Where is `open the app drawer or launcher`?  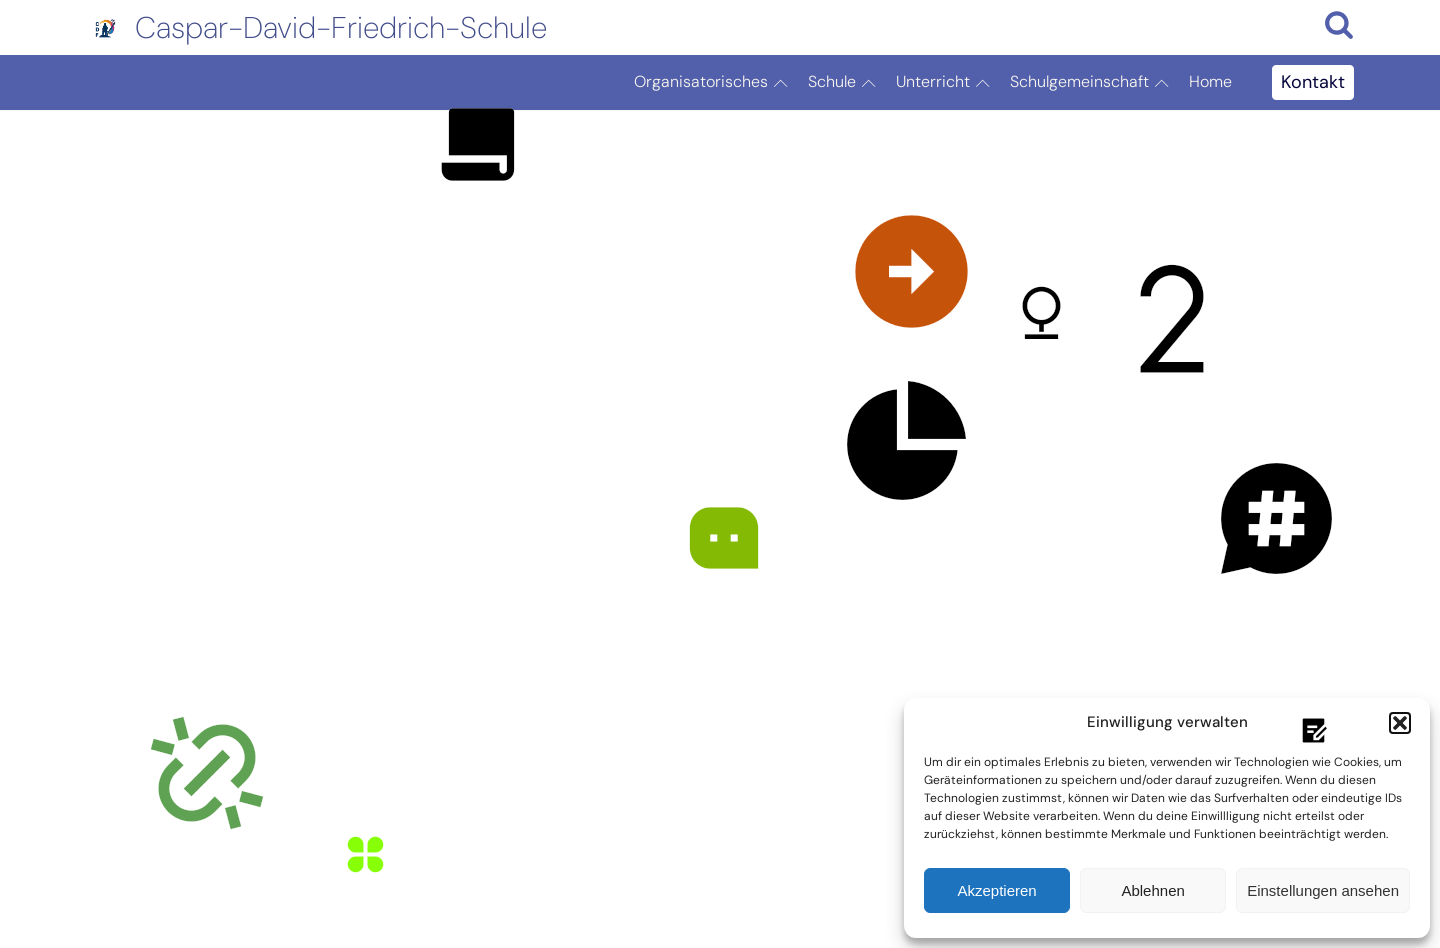
open the app drawer or launcher is located at coordinates (365, 854).